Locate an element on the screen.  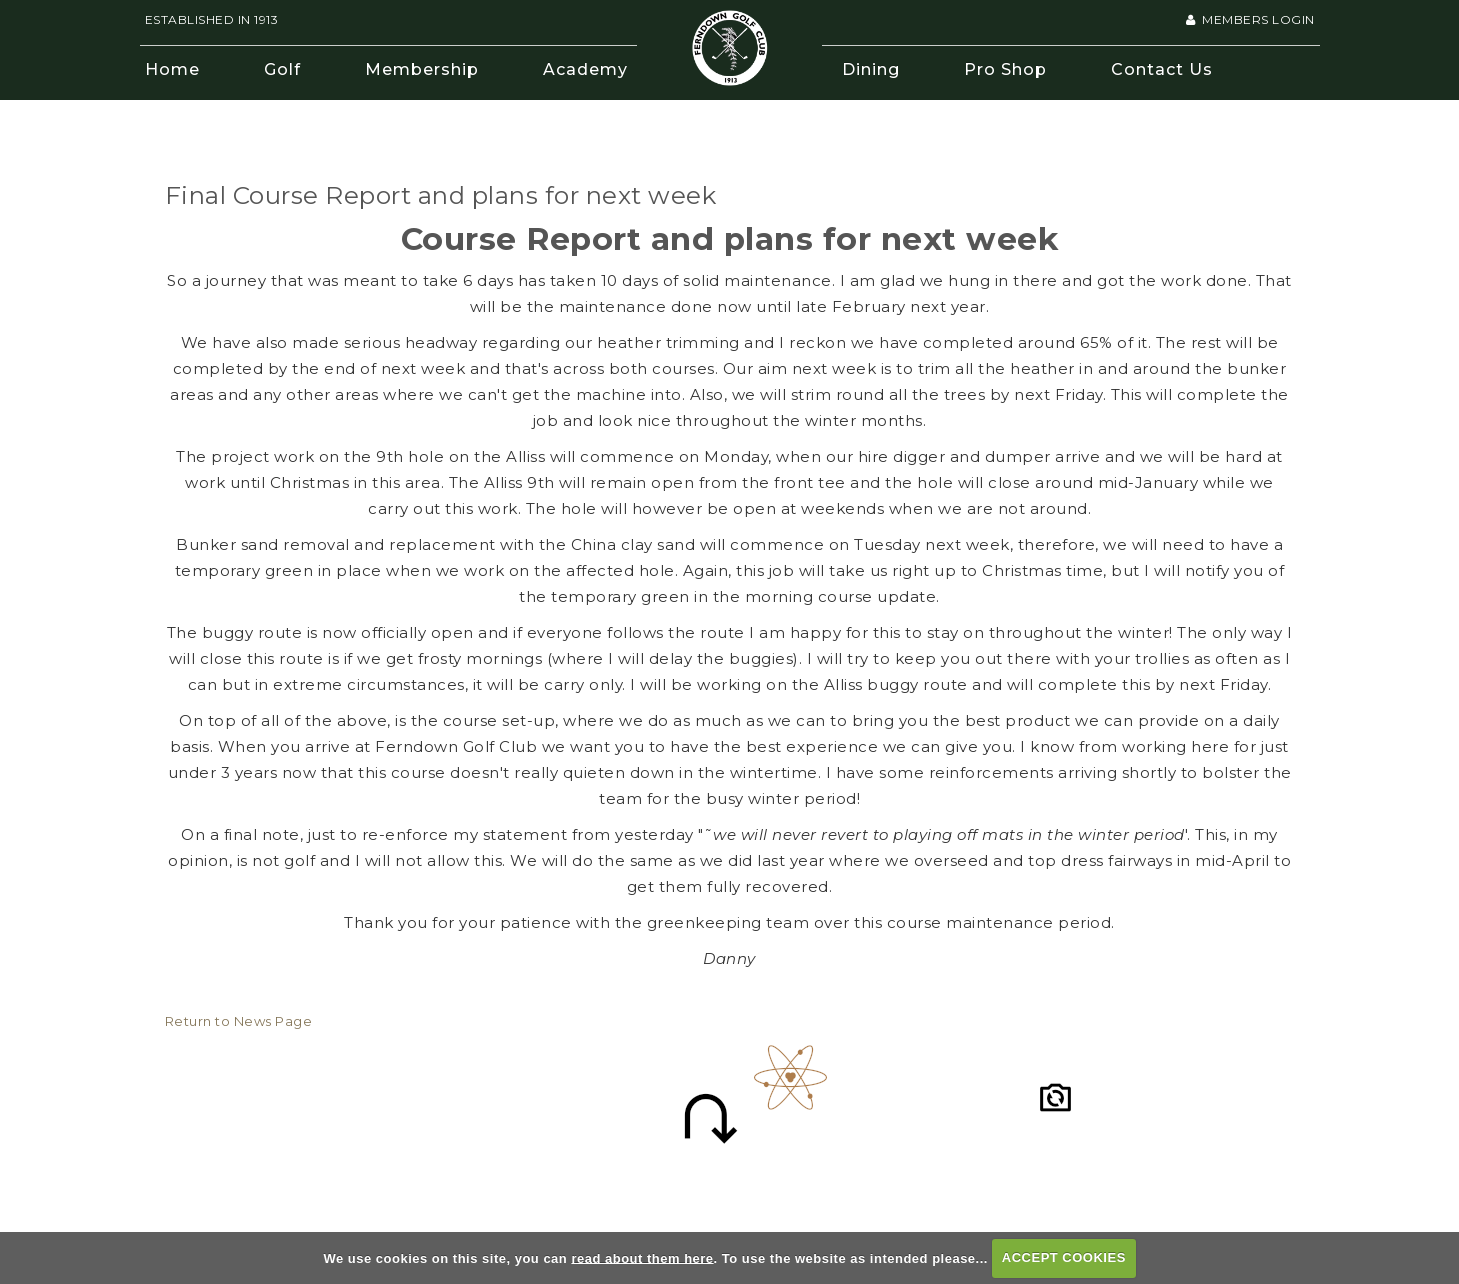
go back to the previous screen or step is located at coordinates (708, 1117).